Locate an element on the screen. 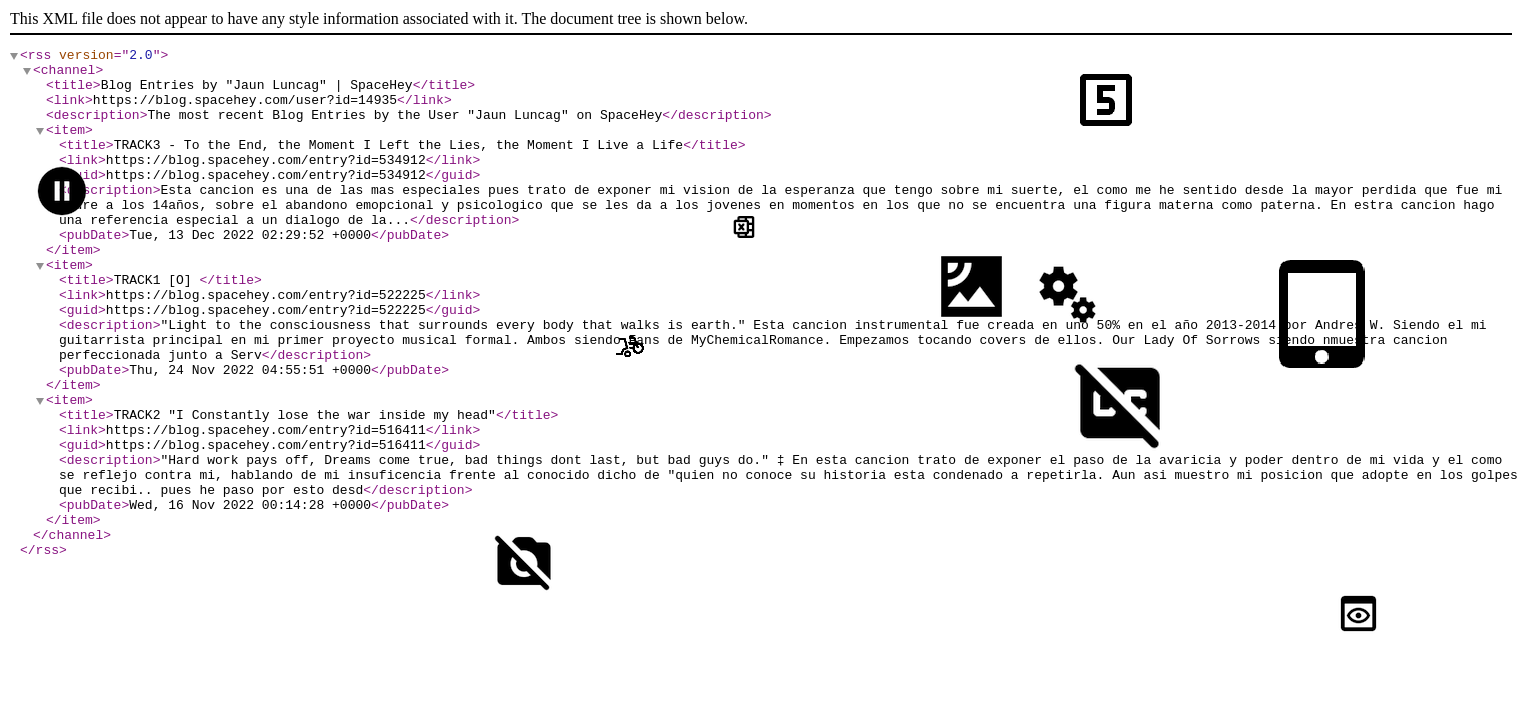  pause media playback is located at coordinates (62, 191).